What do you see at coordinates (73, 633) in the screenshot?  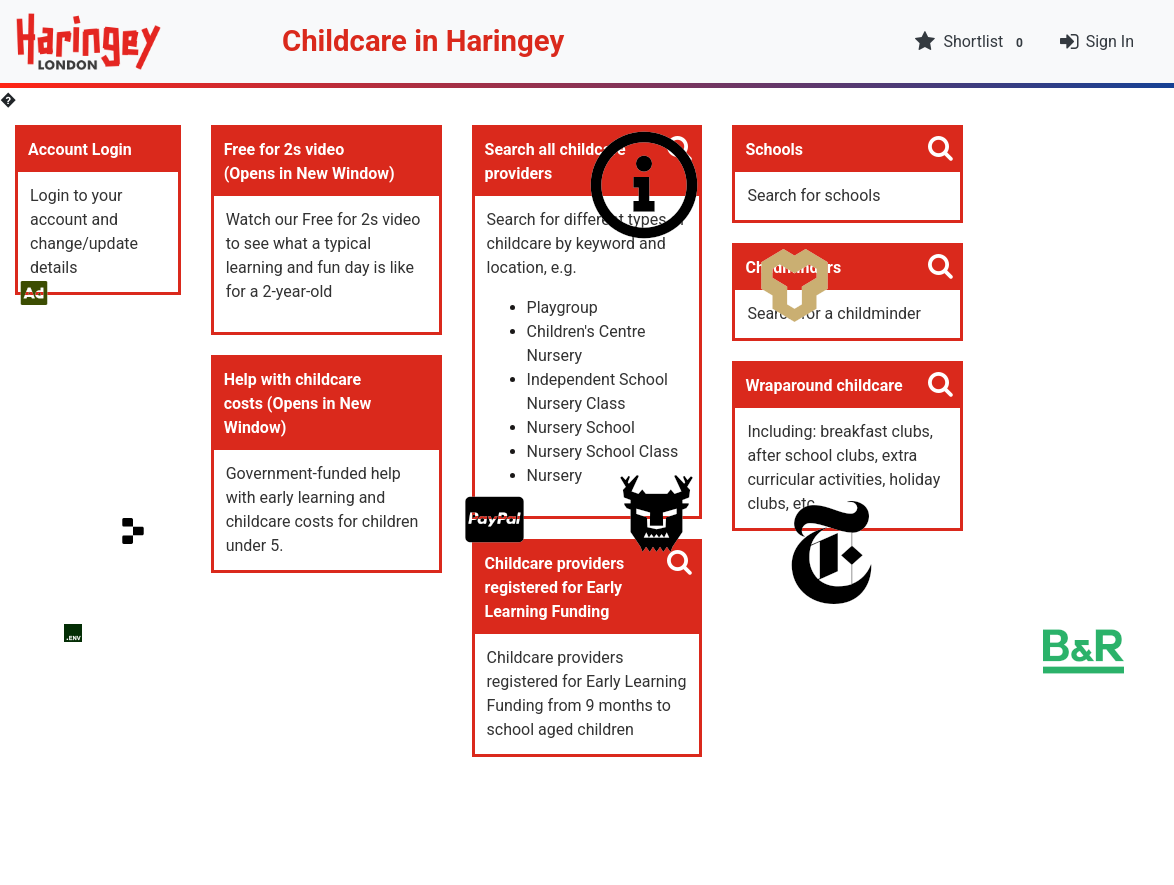 I see `dotenv environment configuration tool logo` at bounding box center [73, 633].